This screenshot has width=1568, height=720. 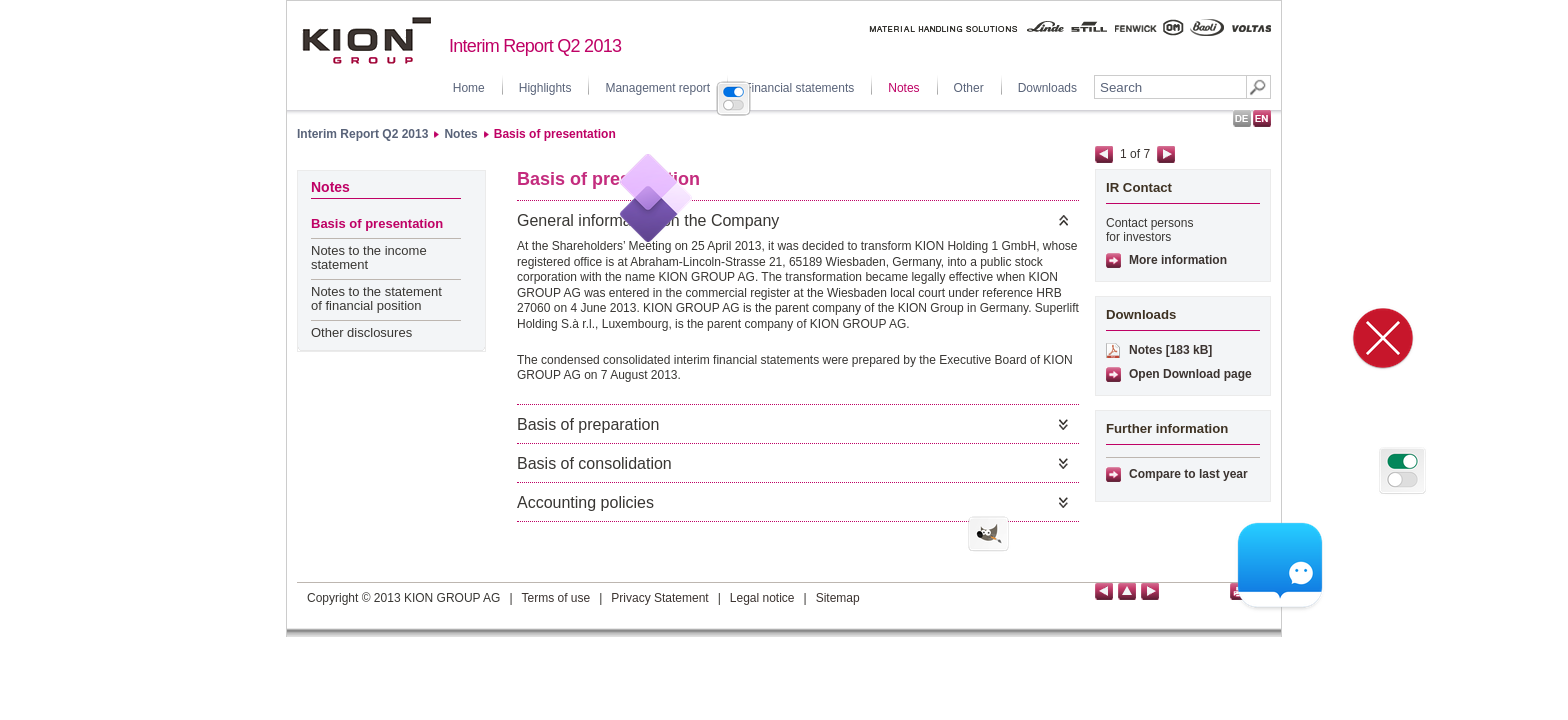 What do you see at coordinates (654, 198) in the screenshot?
I see `open microsoft power apps operations` at bounding box center [654, 198].